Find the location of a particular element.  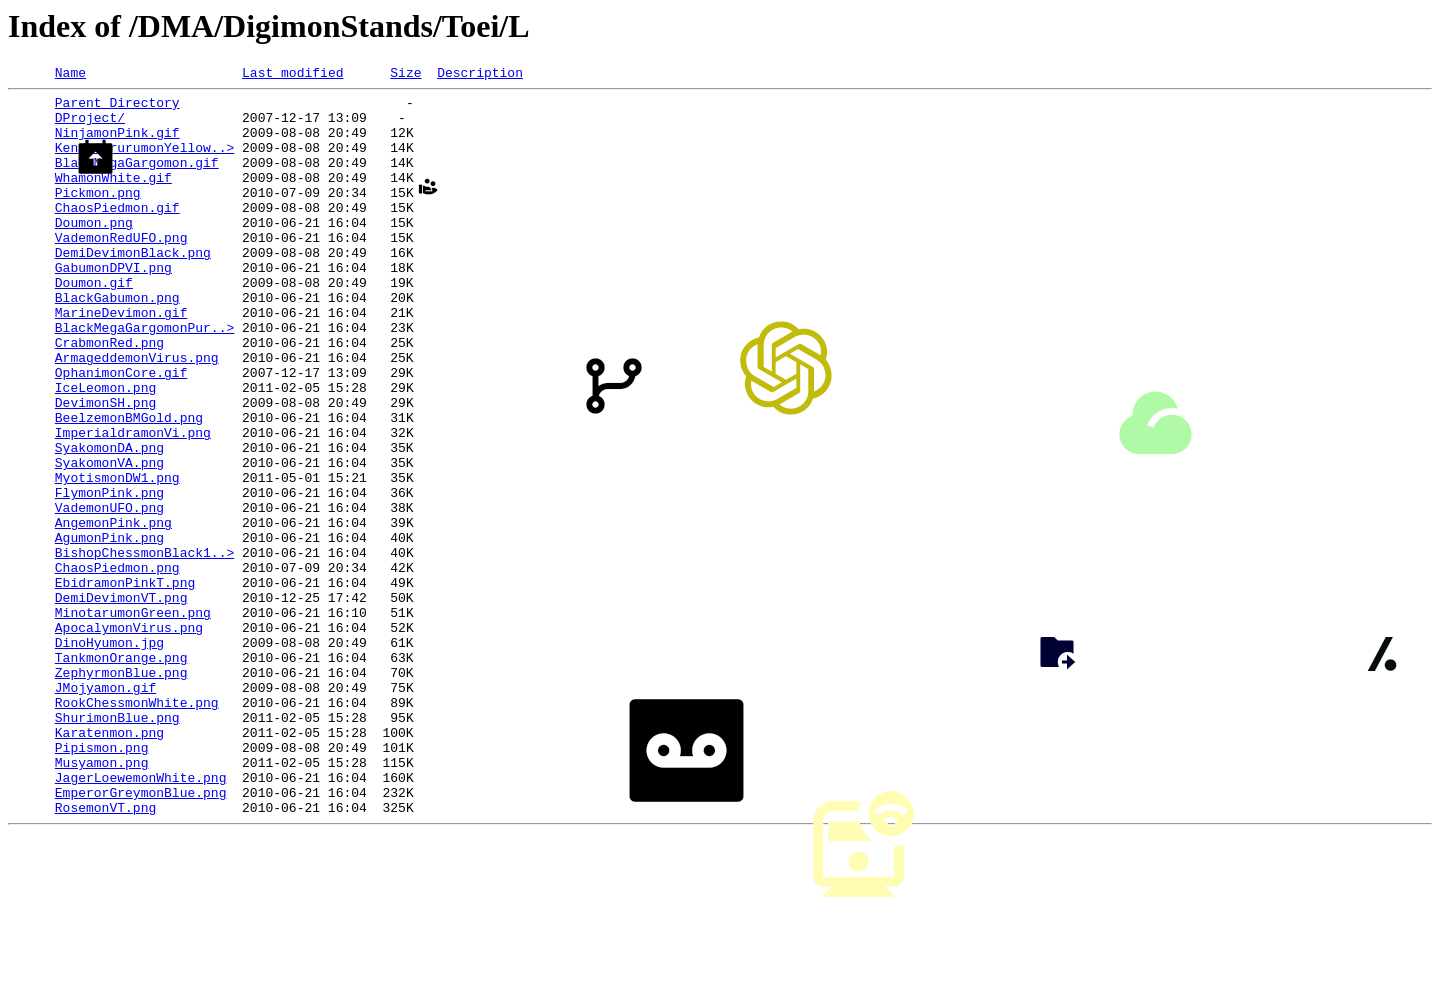

access shared folder is located at coordinates (1057, 652).